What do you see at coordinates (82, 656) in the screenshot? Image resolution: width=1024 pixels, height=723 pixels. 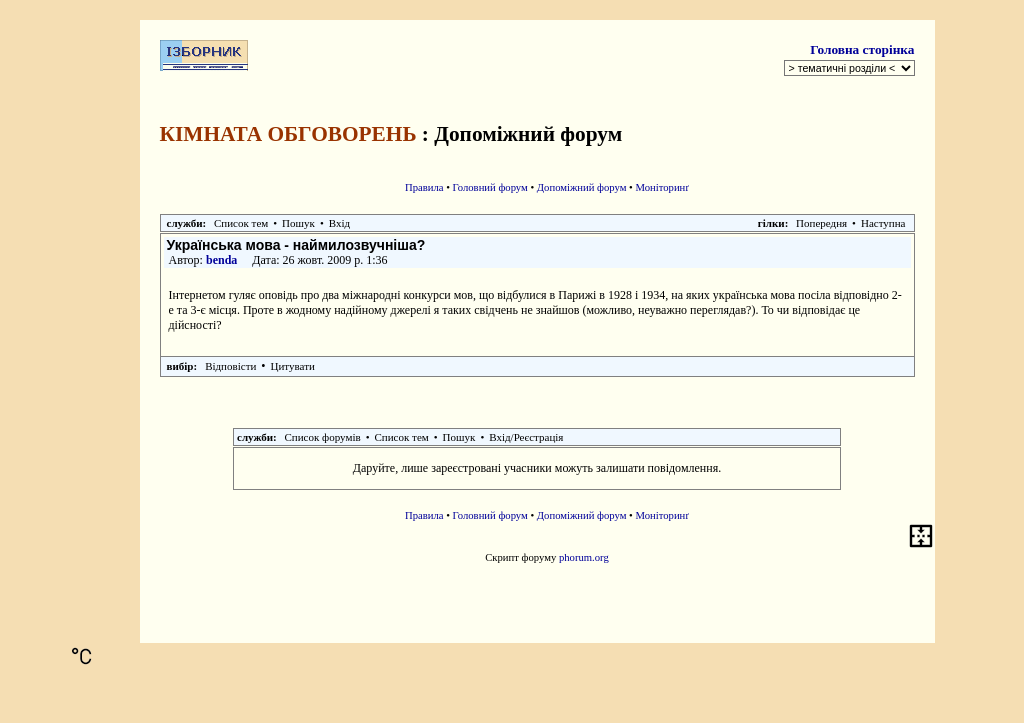 I see `indicates temperature displayed in celsius` at bounding box center [82, 656].